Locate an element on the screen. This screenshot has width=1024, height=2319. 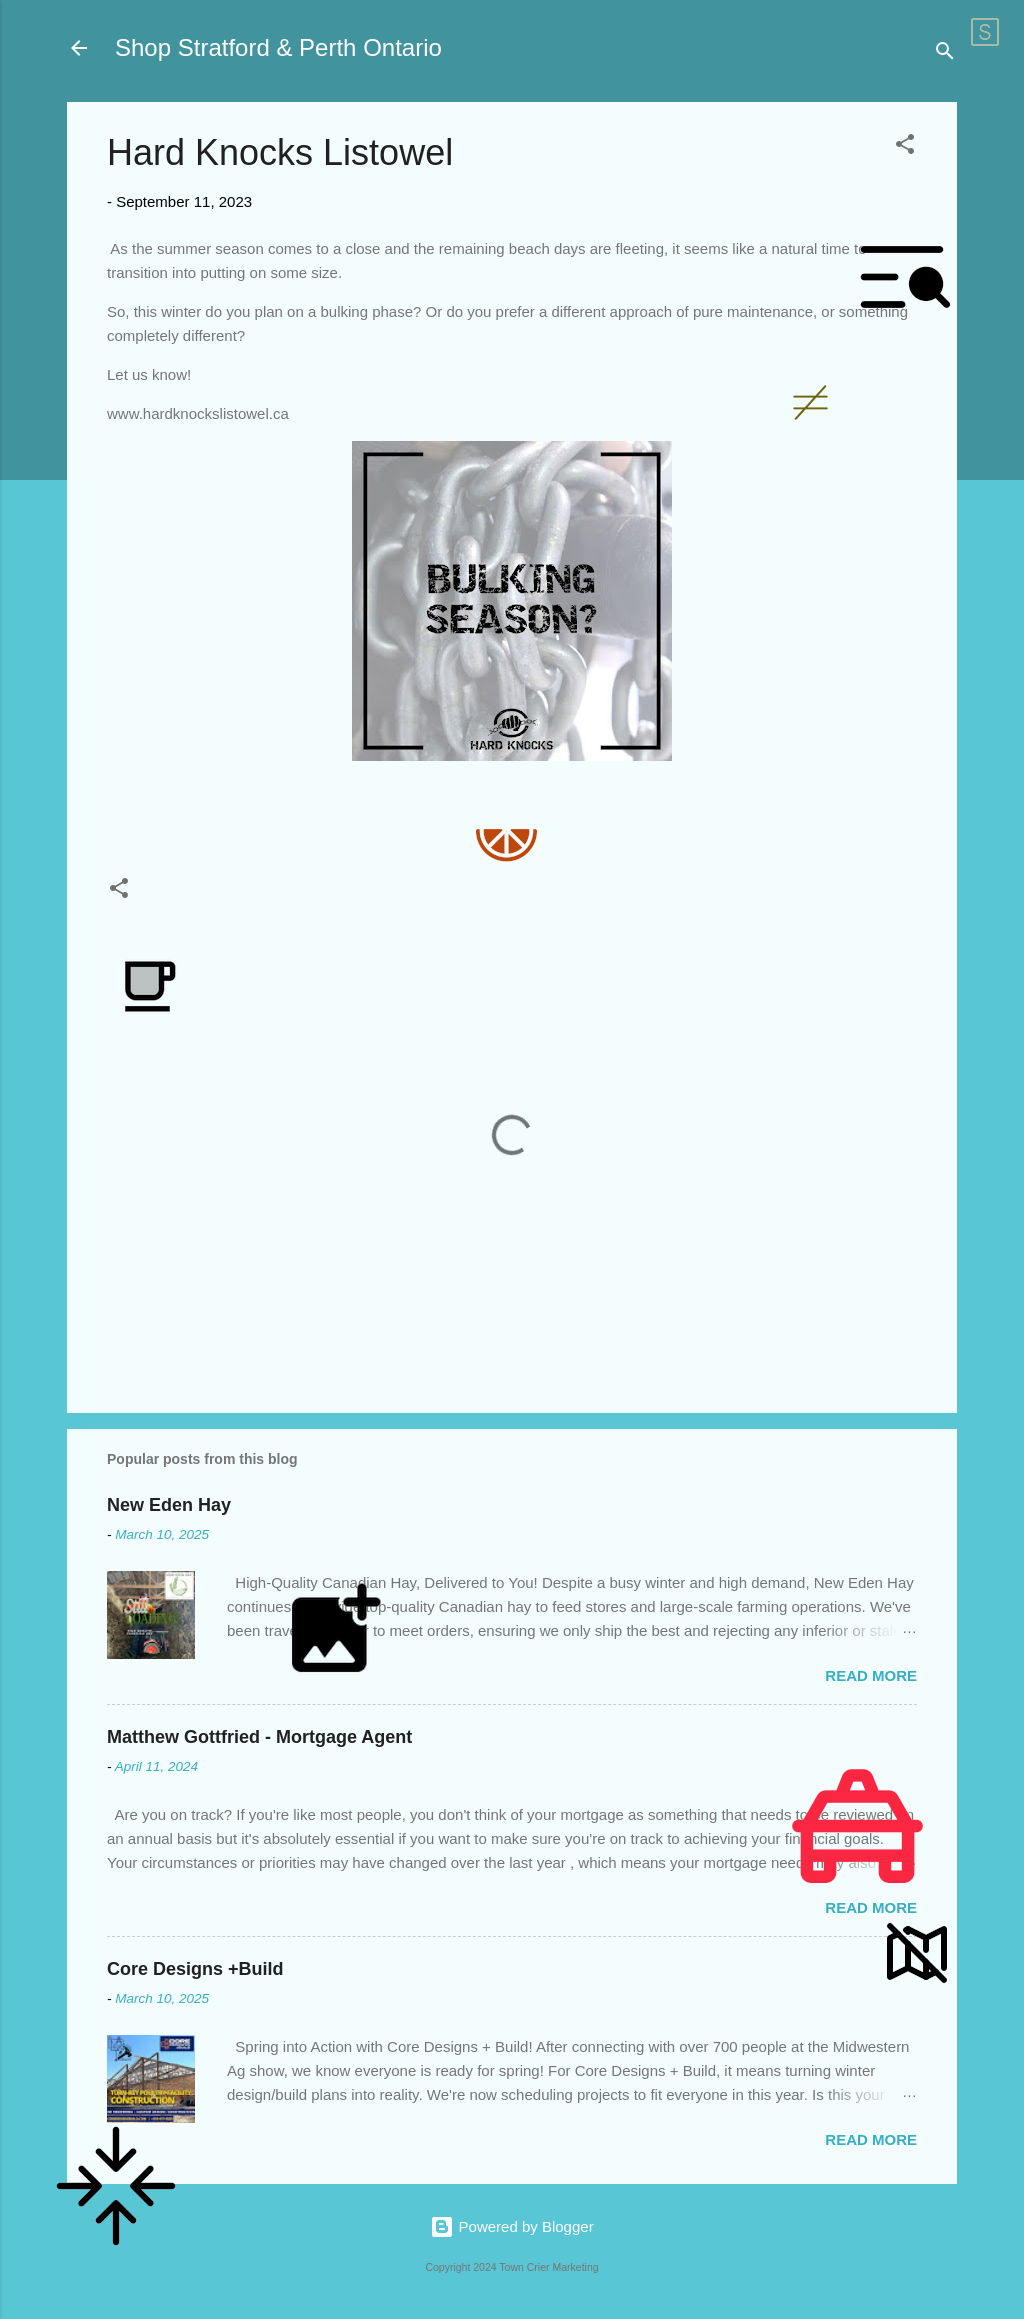
collapse or minimize content from all directions is located at coordinates (116, 2186).